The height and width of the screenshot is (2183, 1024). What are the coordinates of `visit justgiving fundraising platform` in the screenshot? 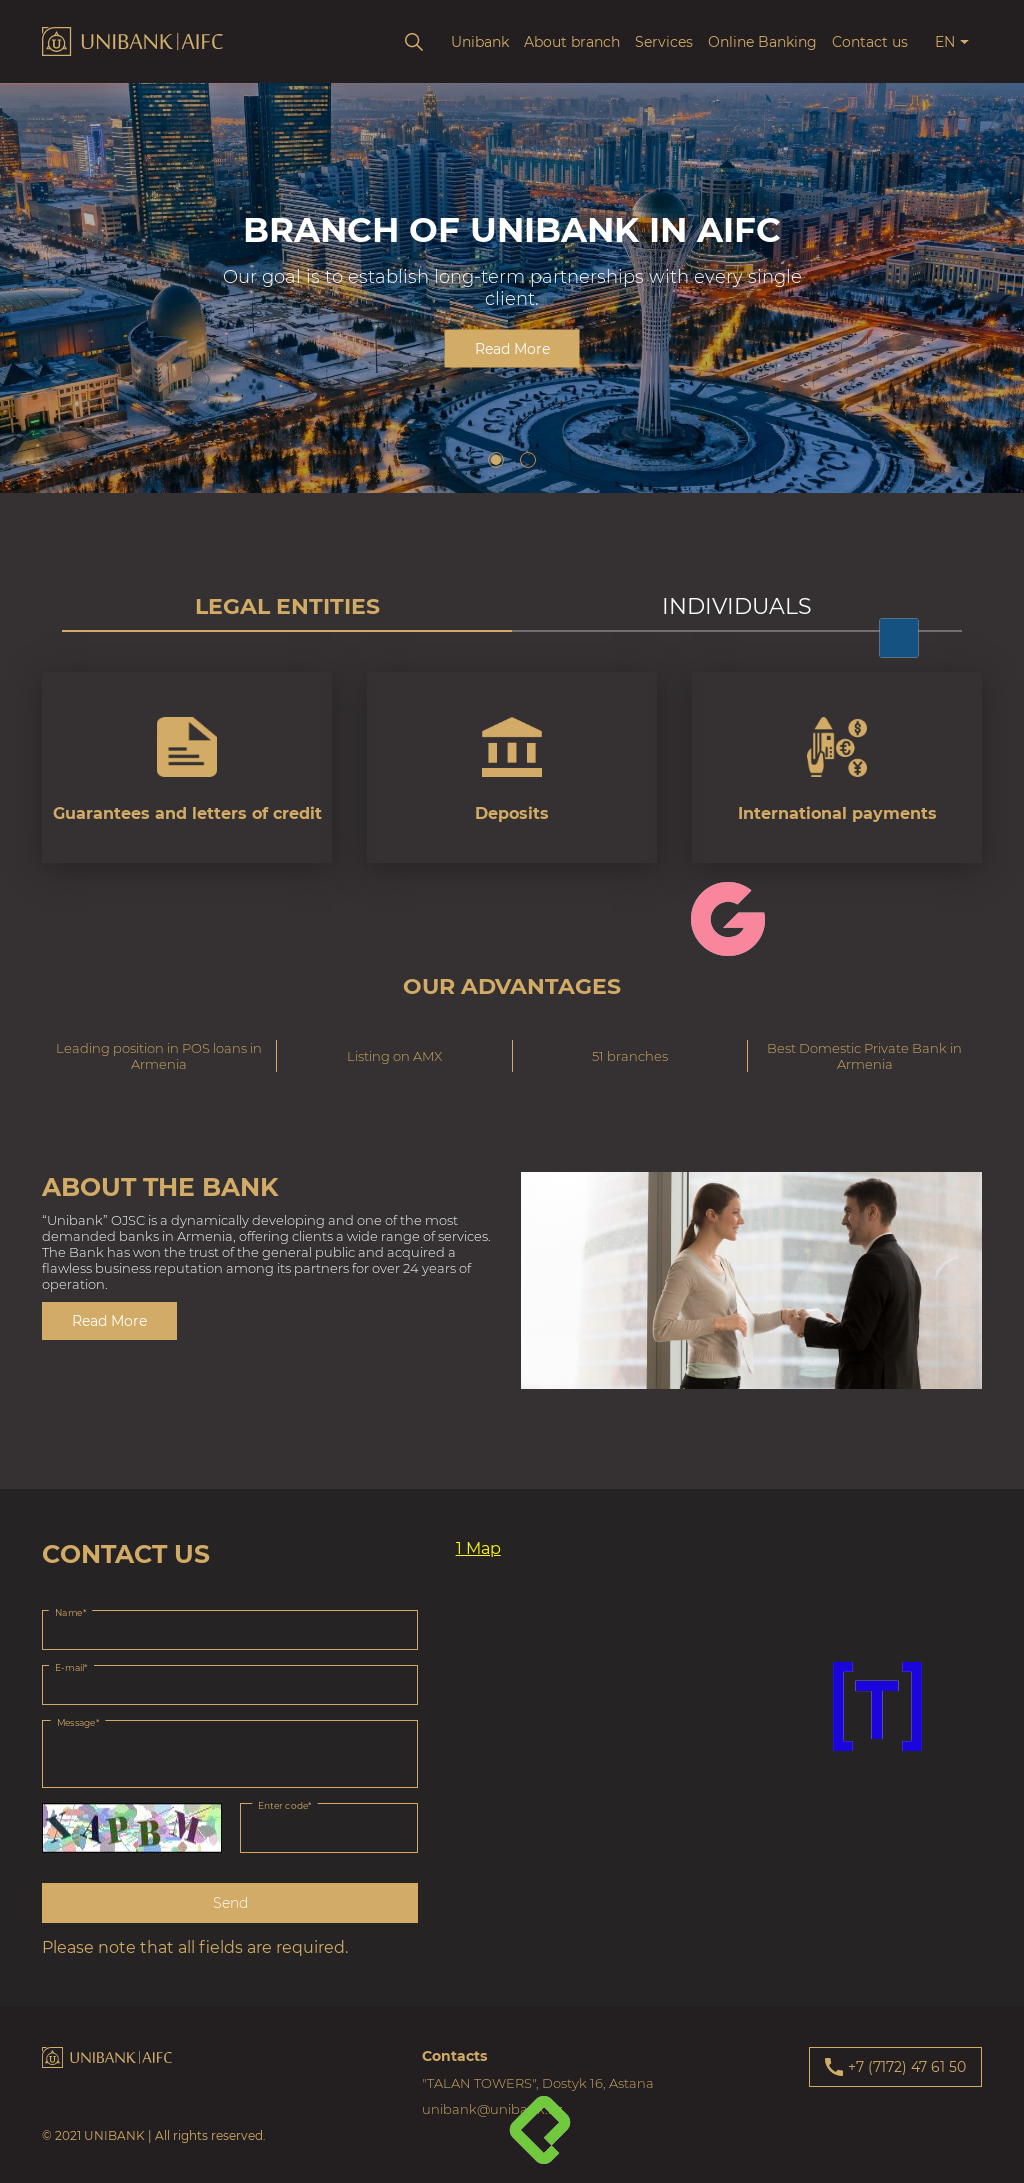 It's located at (728, 919).